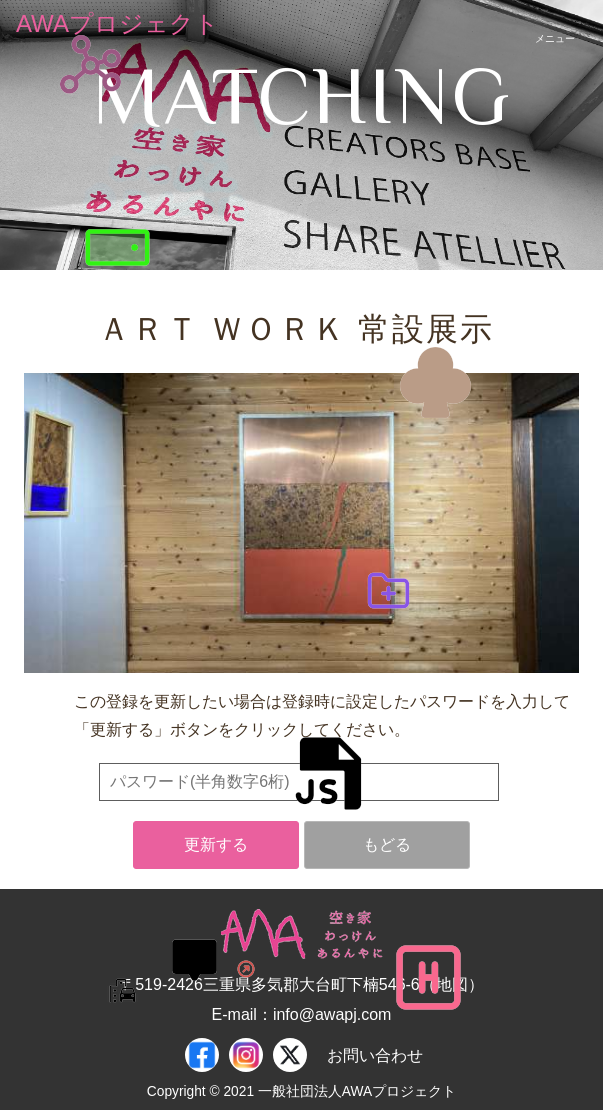  Describe the element at coordinates (90, 65) in the screenshot. I see `view network graph or connections` at that location.